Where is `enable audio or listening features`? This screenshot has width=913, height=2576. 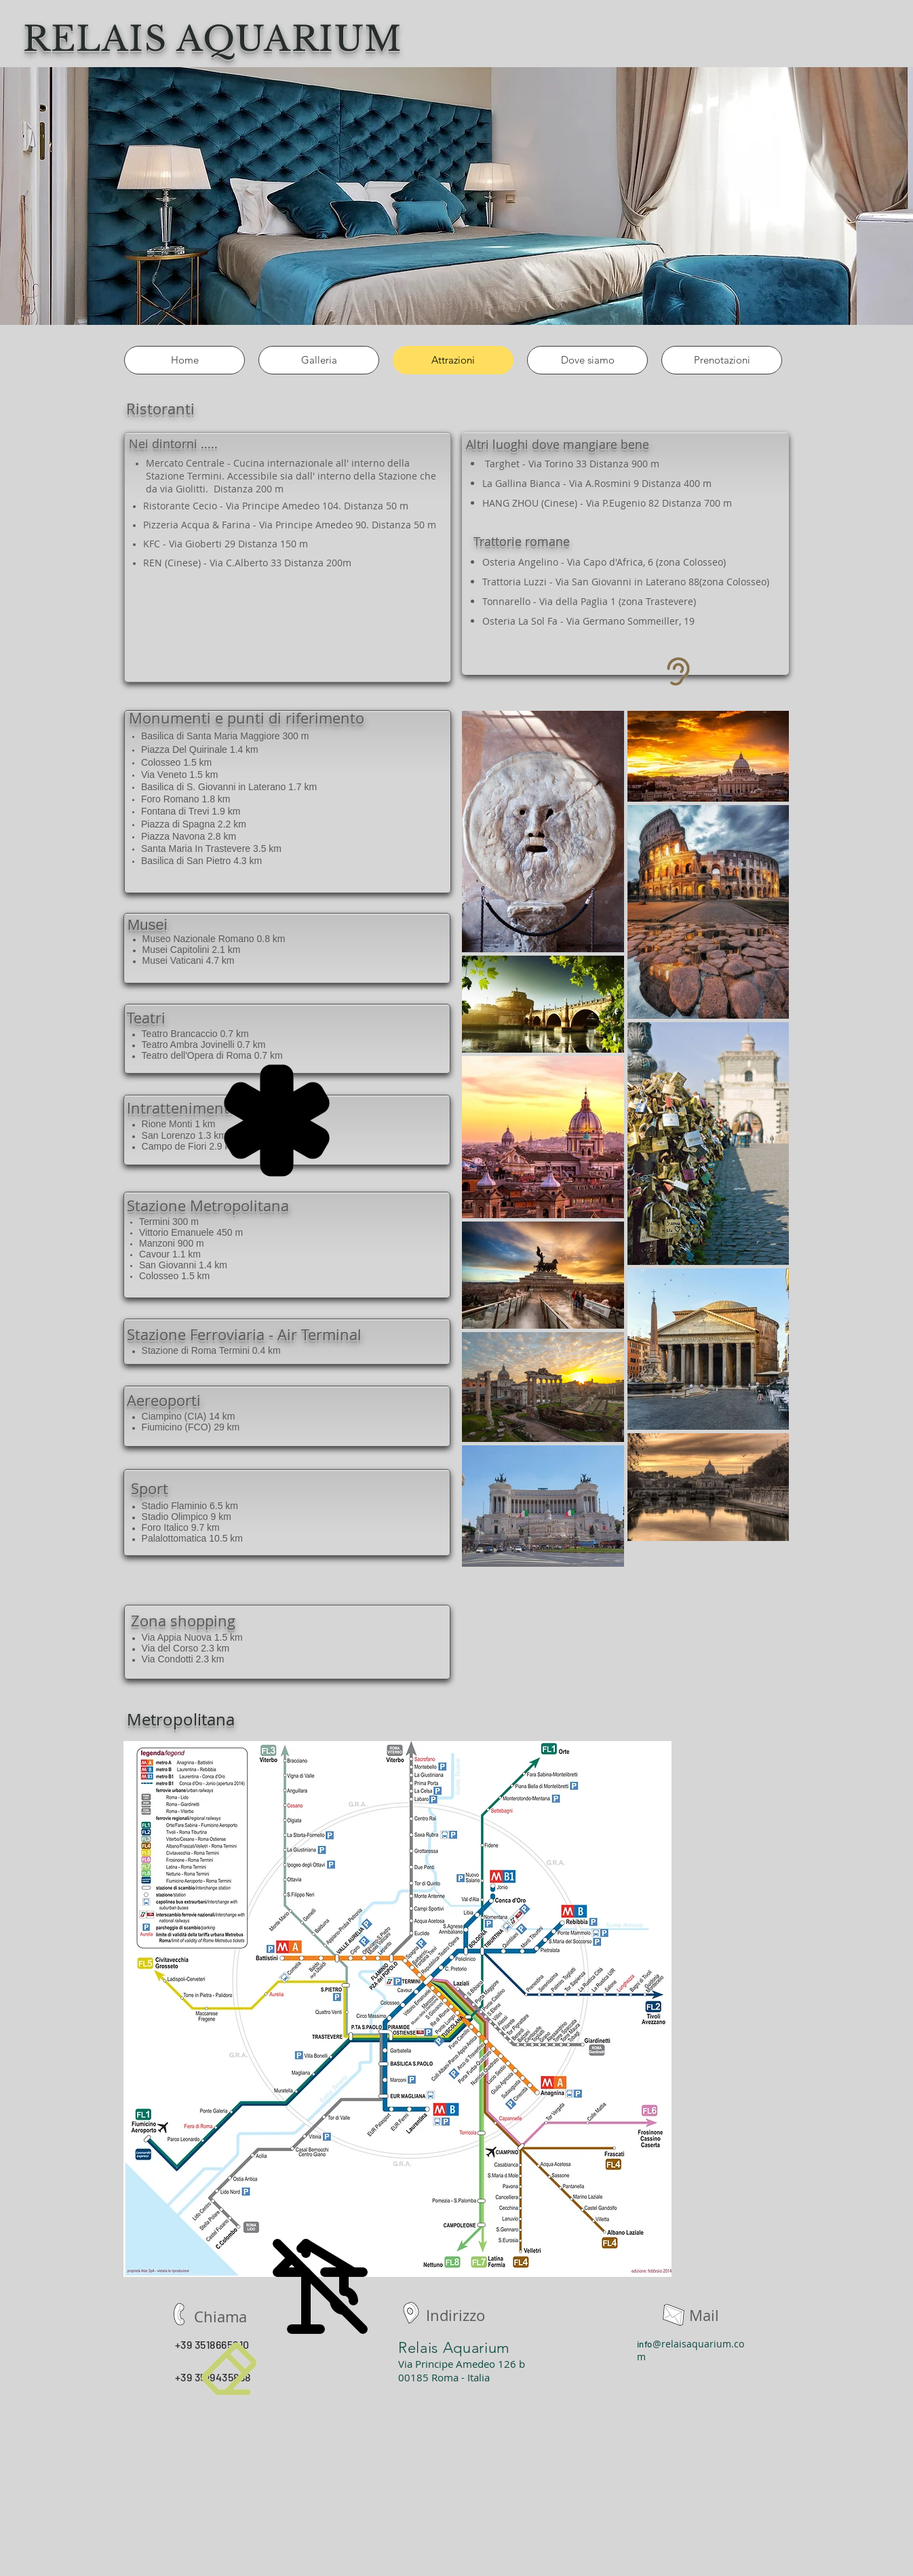
enable audio or listening features is located at coordinates (677, 671).